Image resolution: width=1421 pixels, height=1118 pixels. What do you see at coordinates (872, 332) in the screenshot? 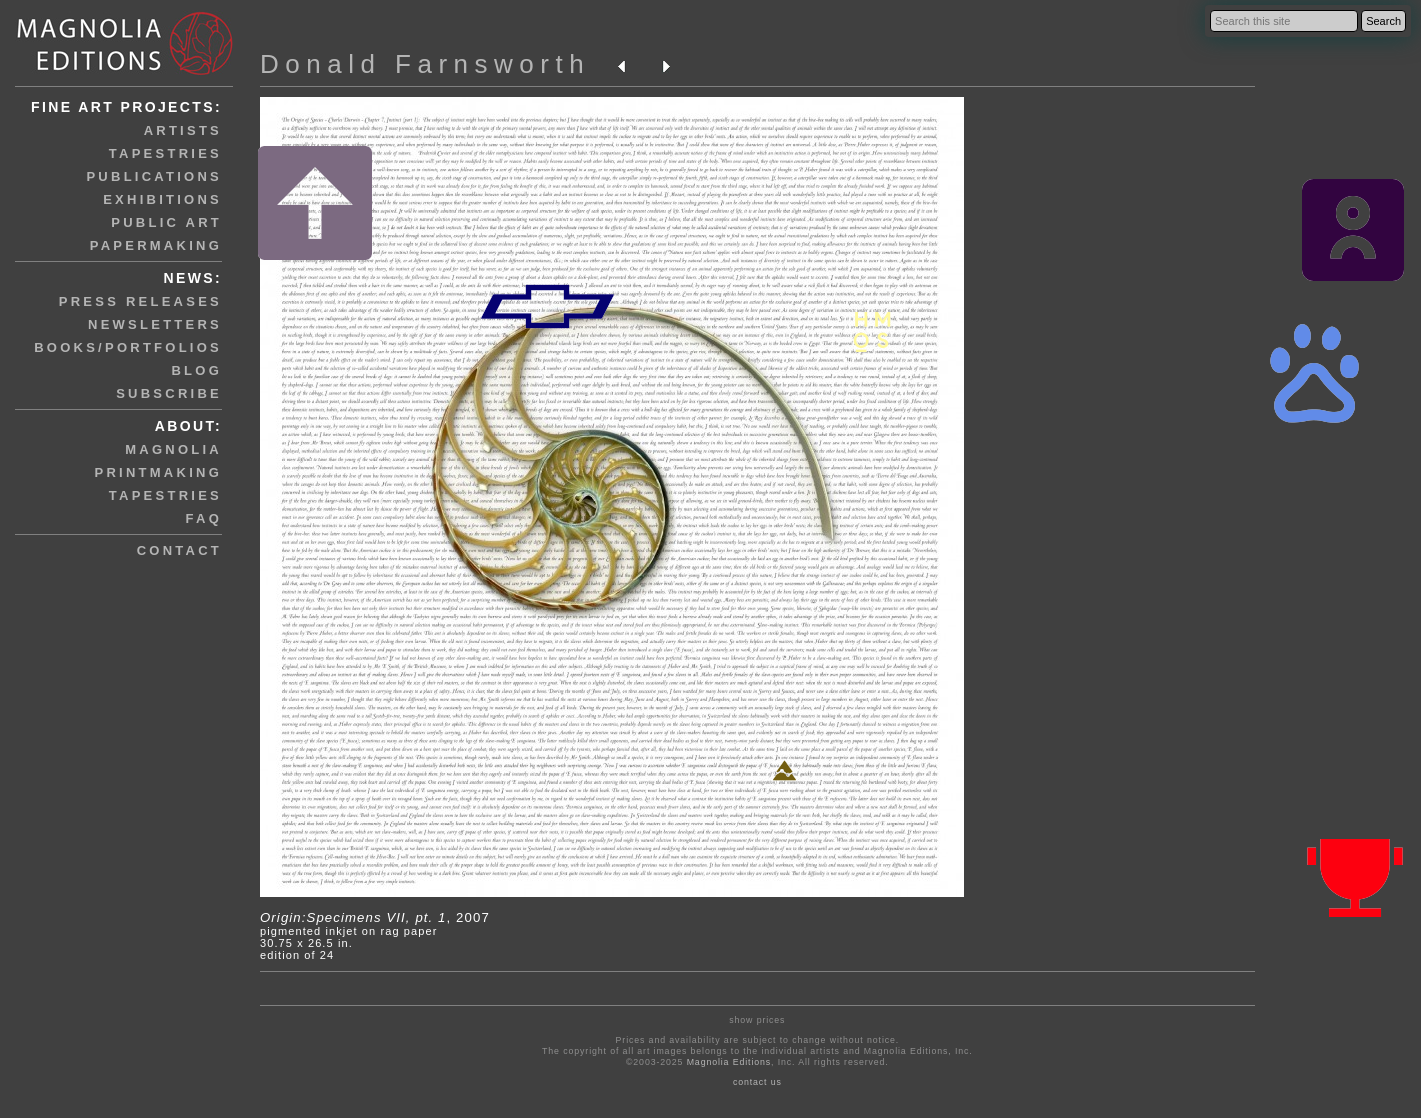
I see `harmonyos operating system logo` at bounding box center [872, 332].